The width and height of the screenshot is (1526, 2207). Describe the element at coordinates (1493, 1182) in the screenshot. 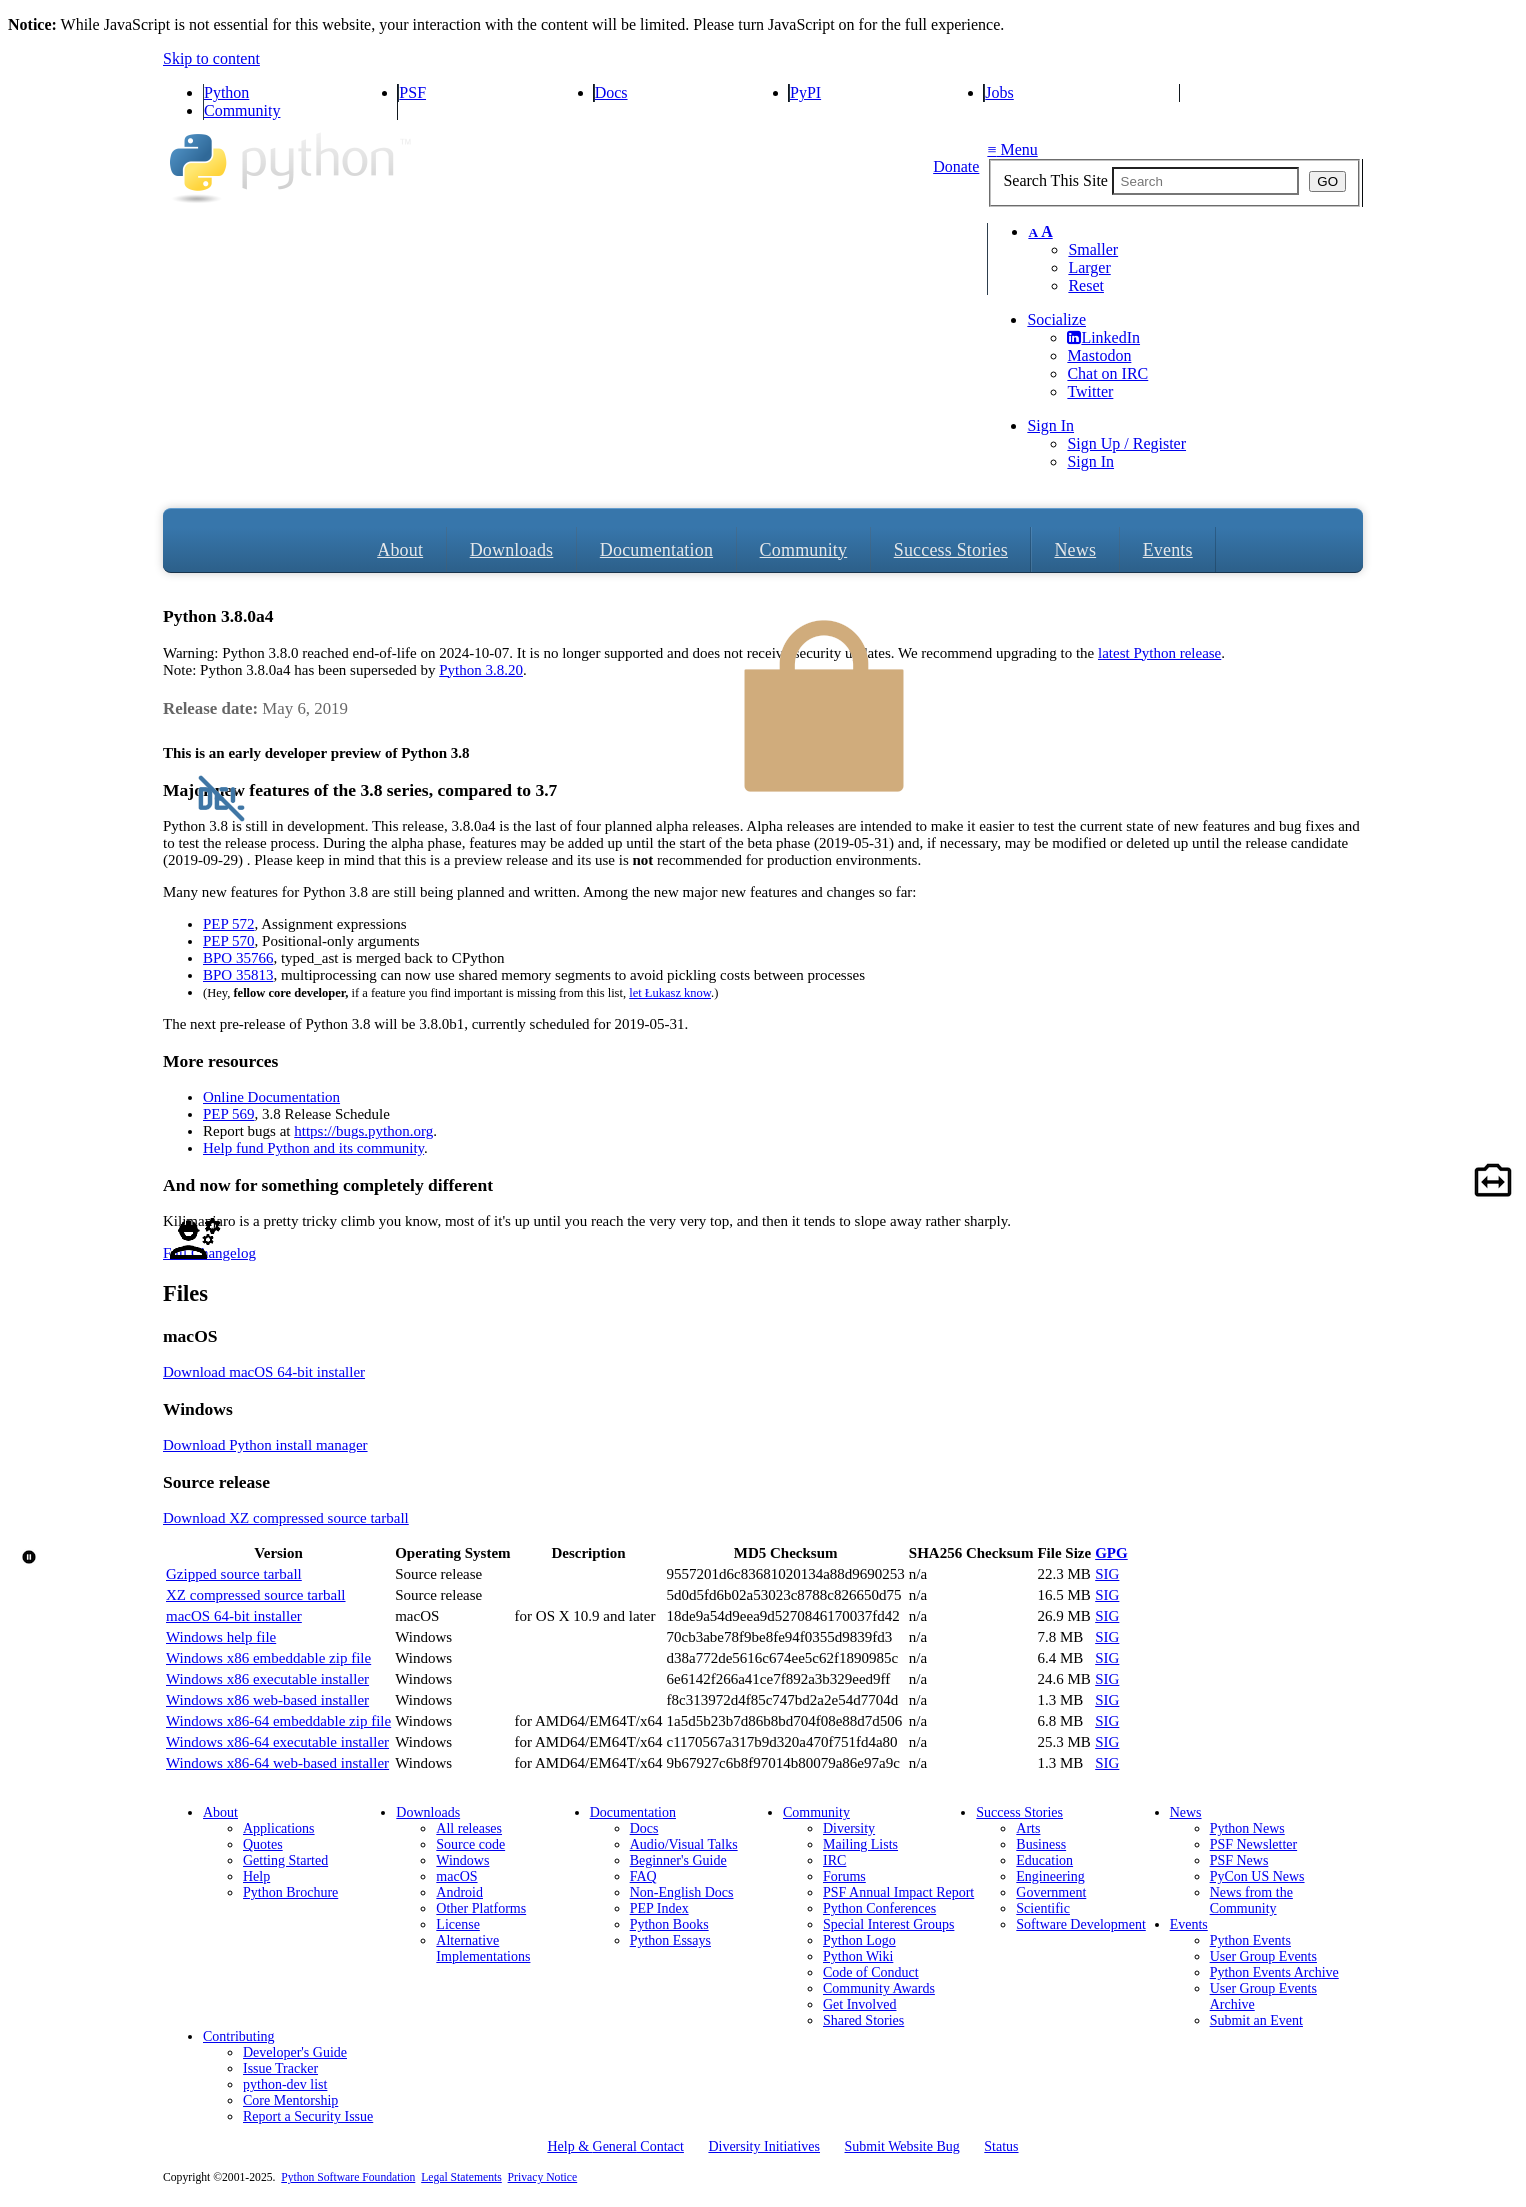

I see `switch between front and rear camera` at that location.